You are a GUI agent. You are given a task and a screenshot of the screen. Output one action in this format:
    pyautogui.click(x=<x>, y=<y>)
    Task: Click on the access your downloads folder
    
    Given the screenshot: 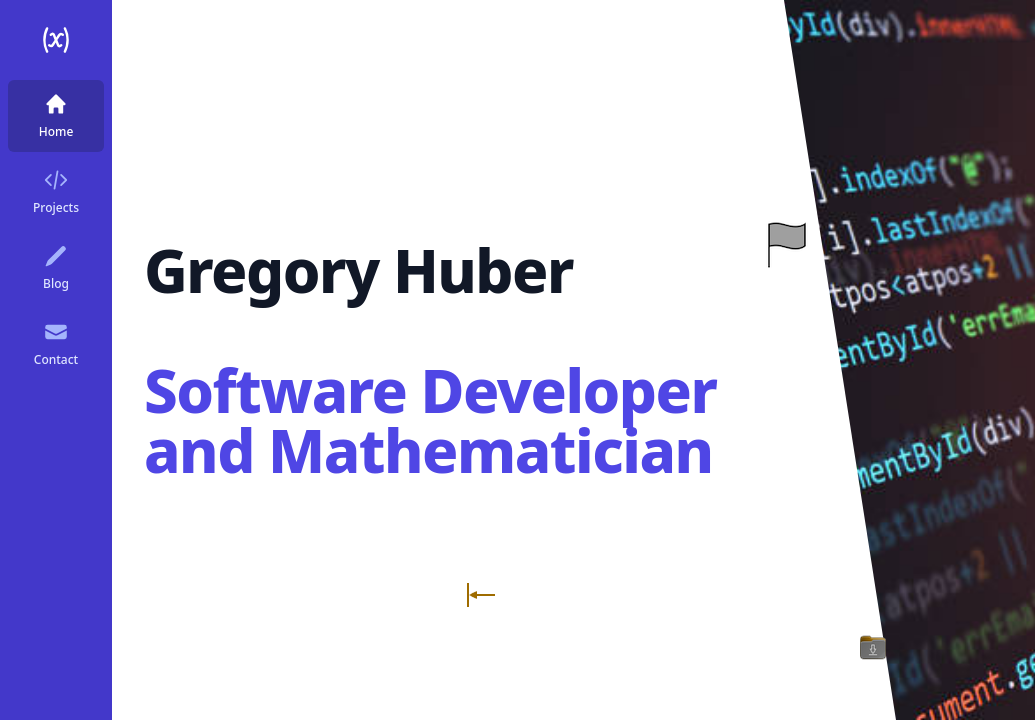 What is the action you would take?
    pyautogui.click(x=873, y=647)
    